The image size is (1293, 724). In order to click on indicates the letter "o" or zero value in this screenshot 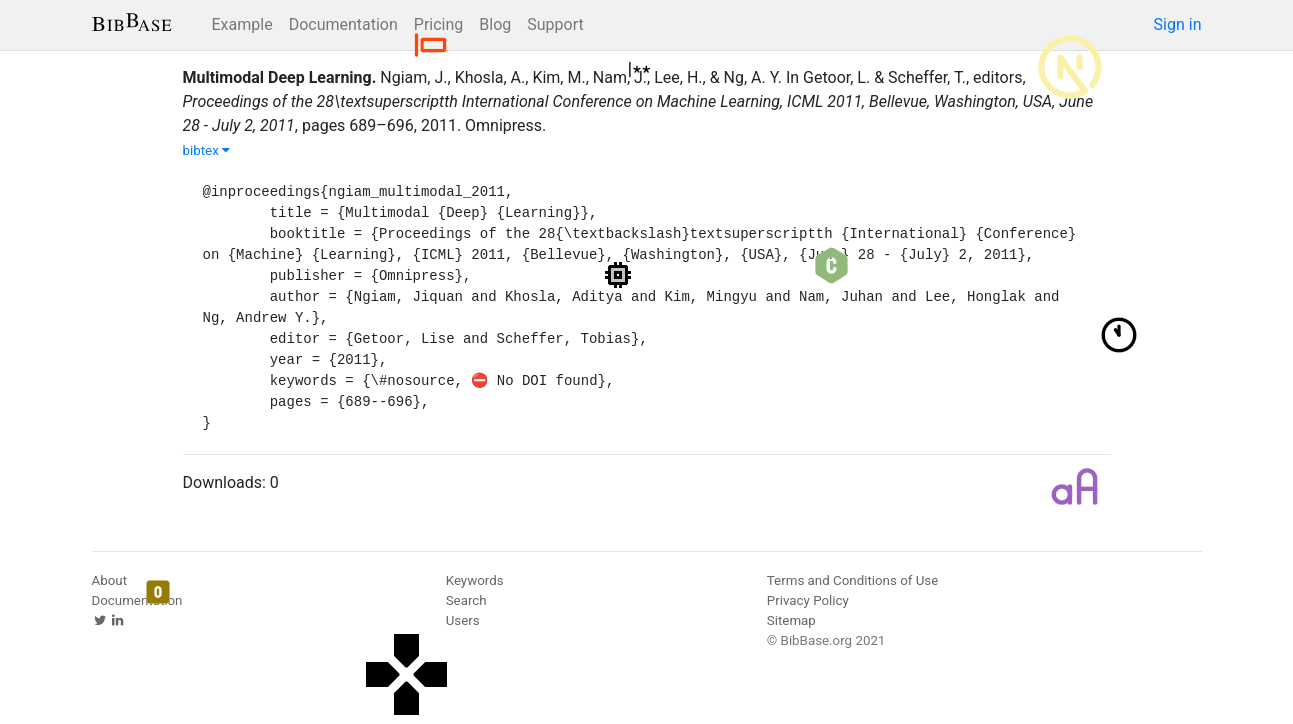, I will do `click(158, 592)`.